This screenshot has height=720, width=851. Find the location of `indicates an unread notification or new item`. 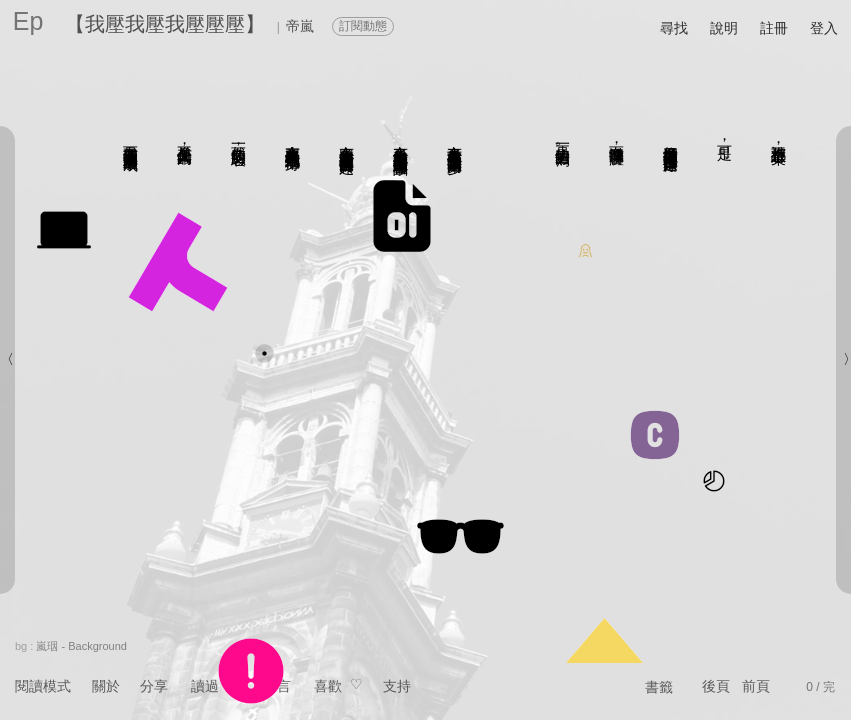

indicates an unread notification or new item is located at coordinates (264, 353).